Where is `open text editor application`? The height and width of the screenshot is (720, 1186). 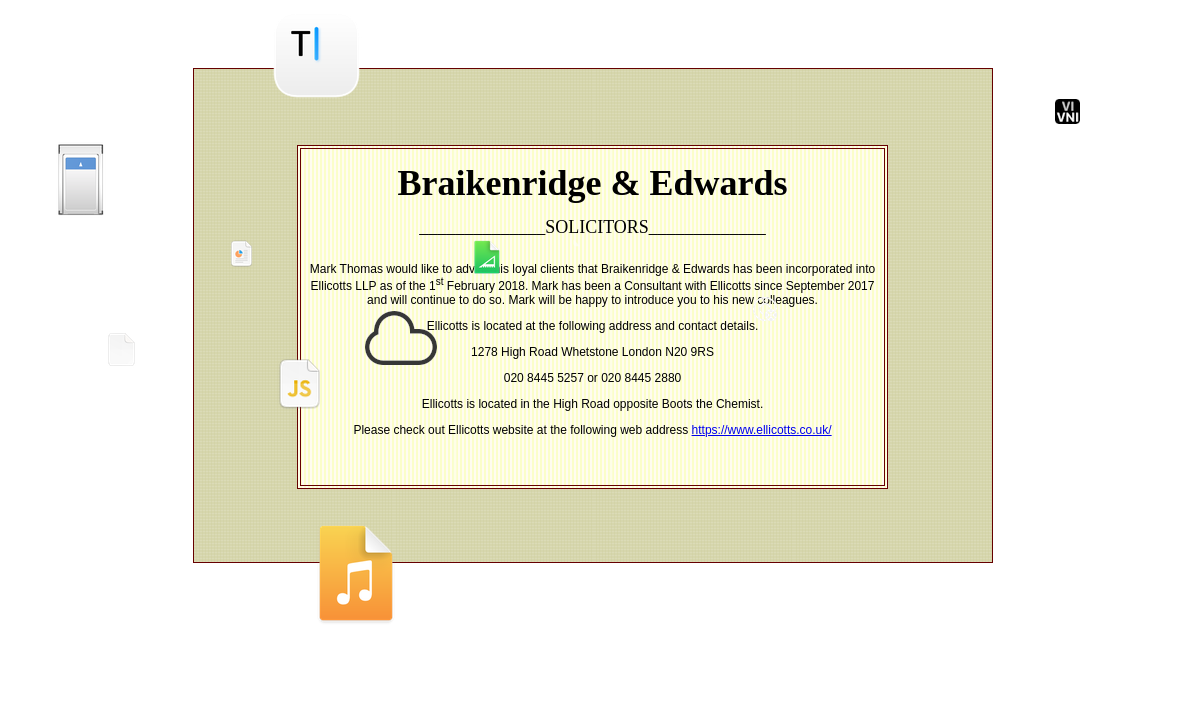 open text editor application is located at coordinates (316, 54).